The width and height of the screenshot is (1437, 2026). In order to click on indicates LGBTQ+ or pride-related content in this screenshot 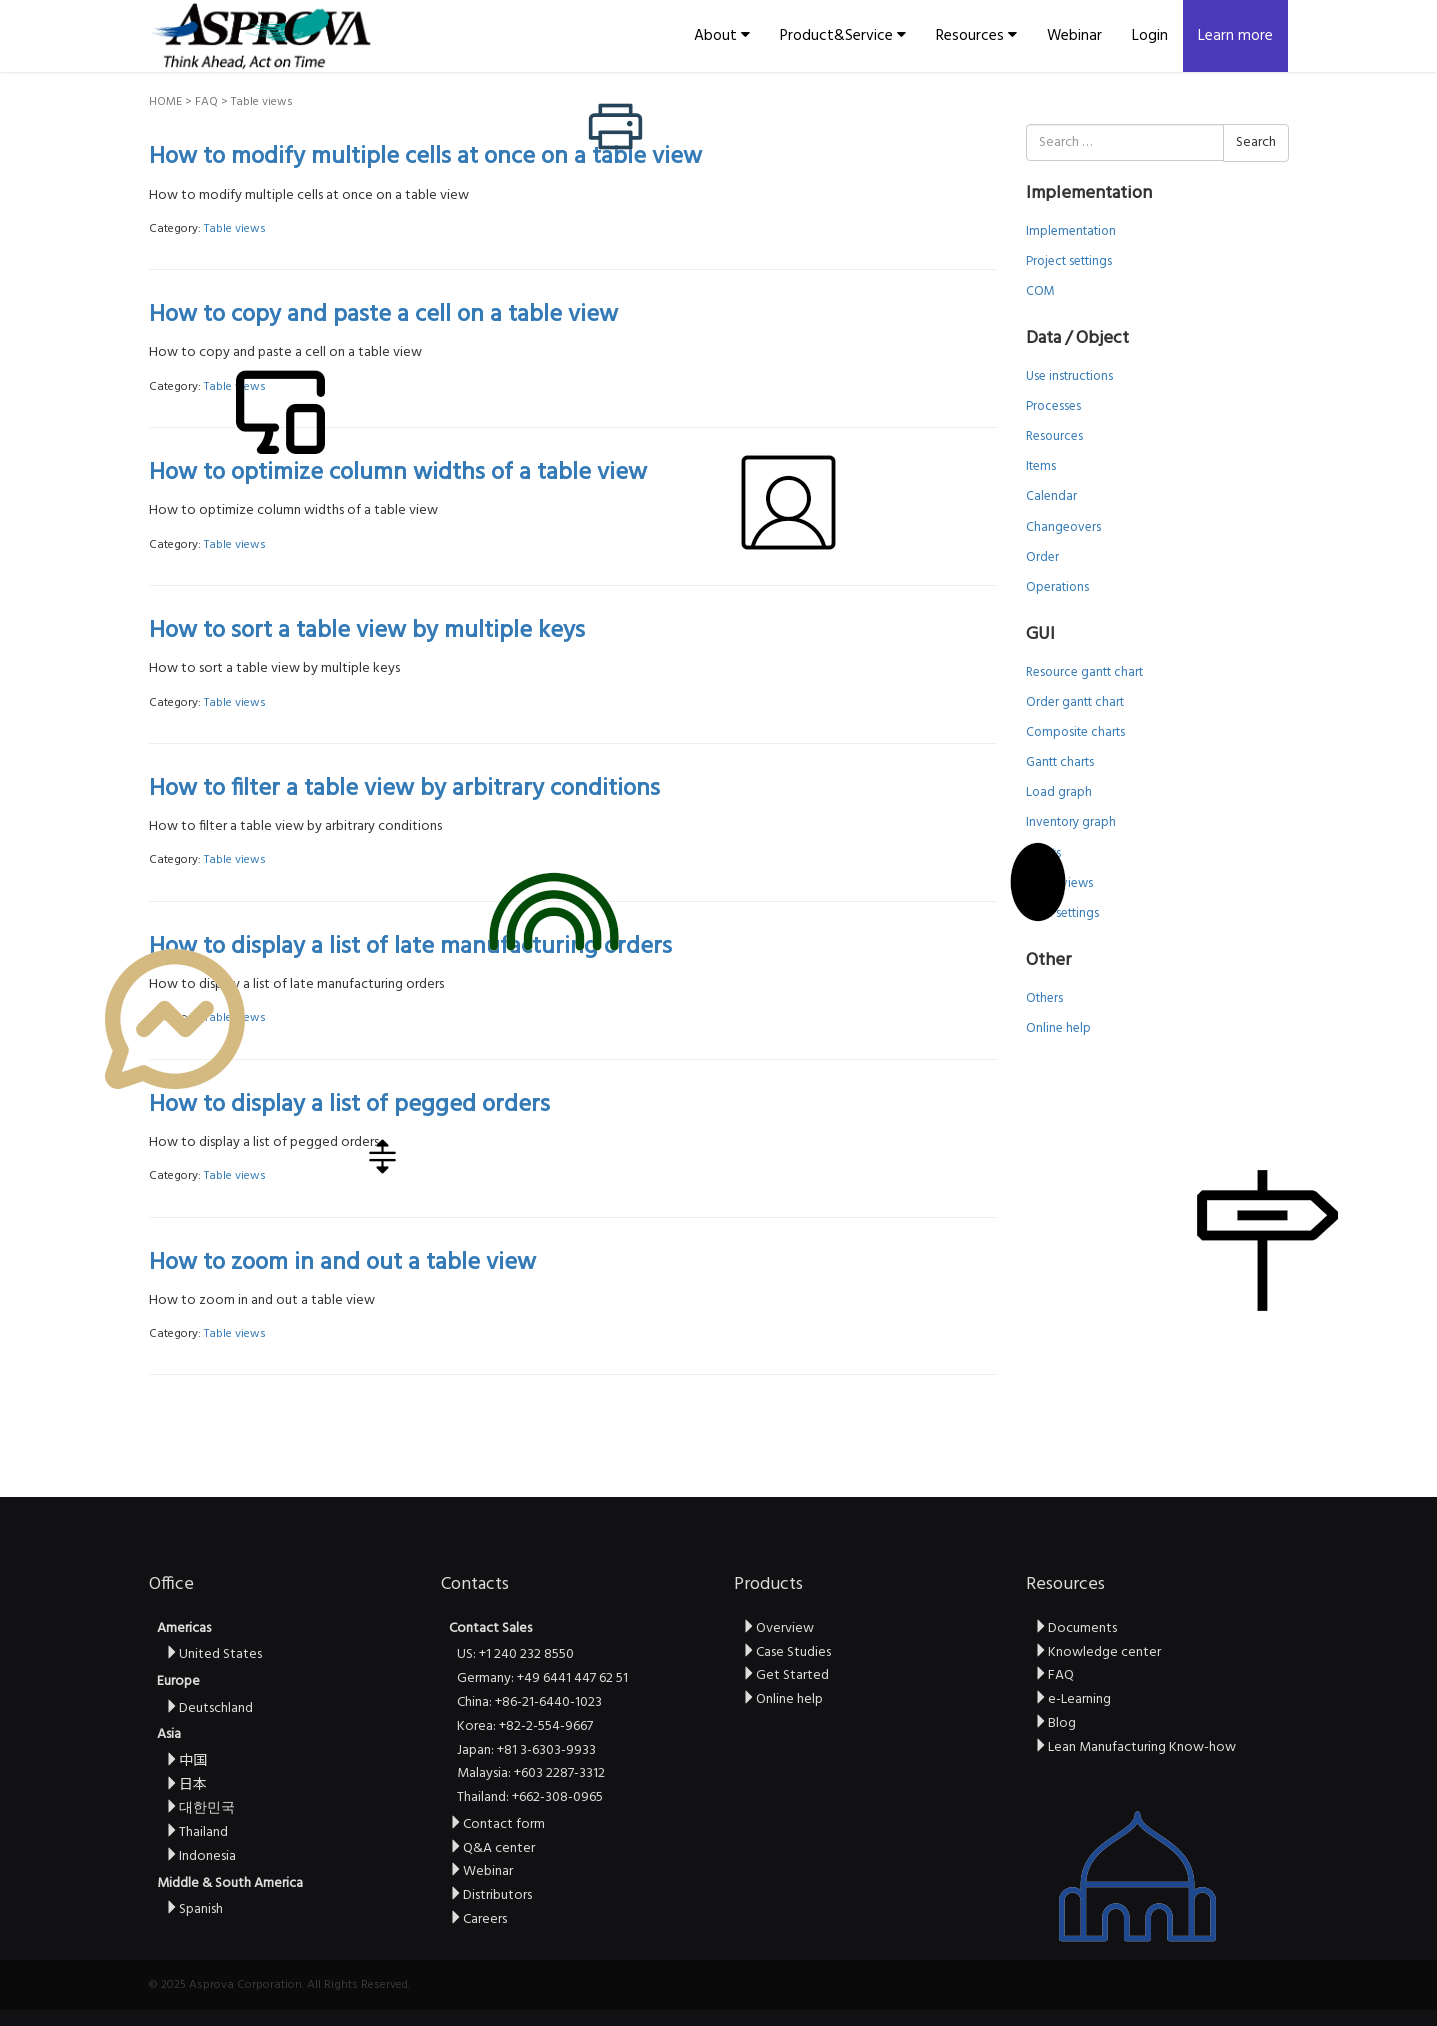, I will do `click(554, 916)`.